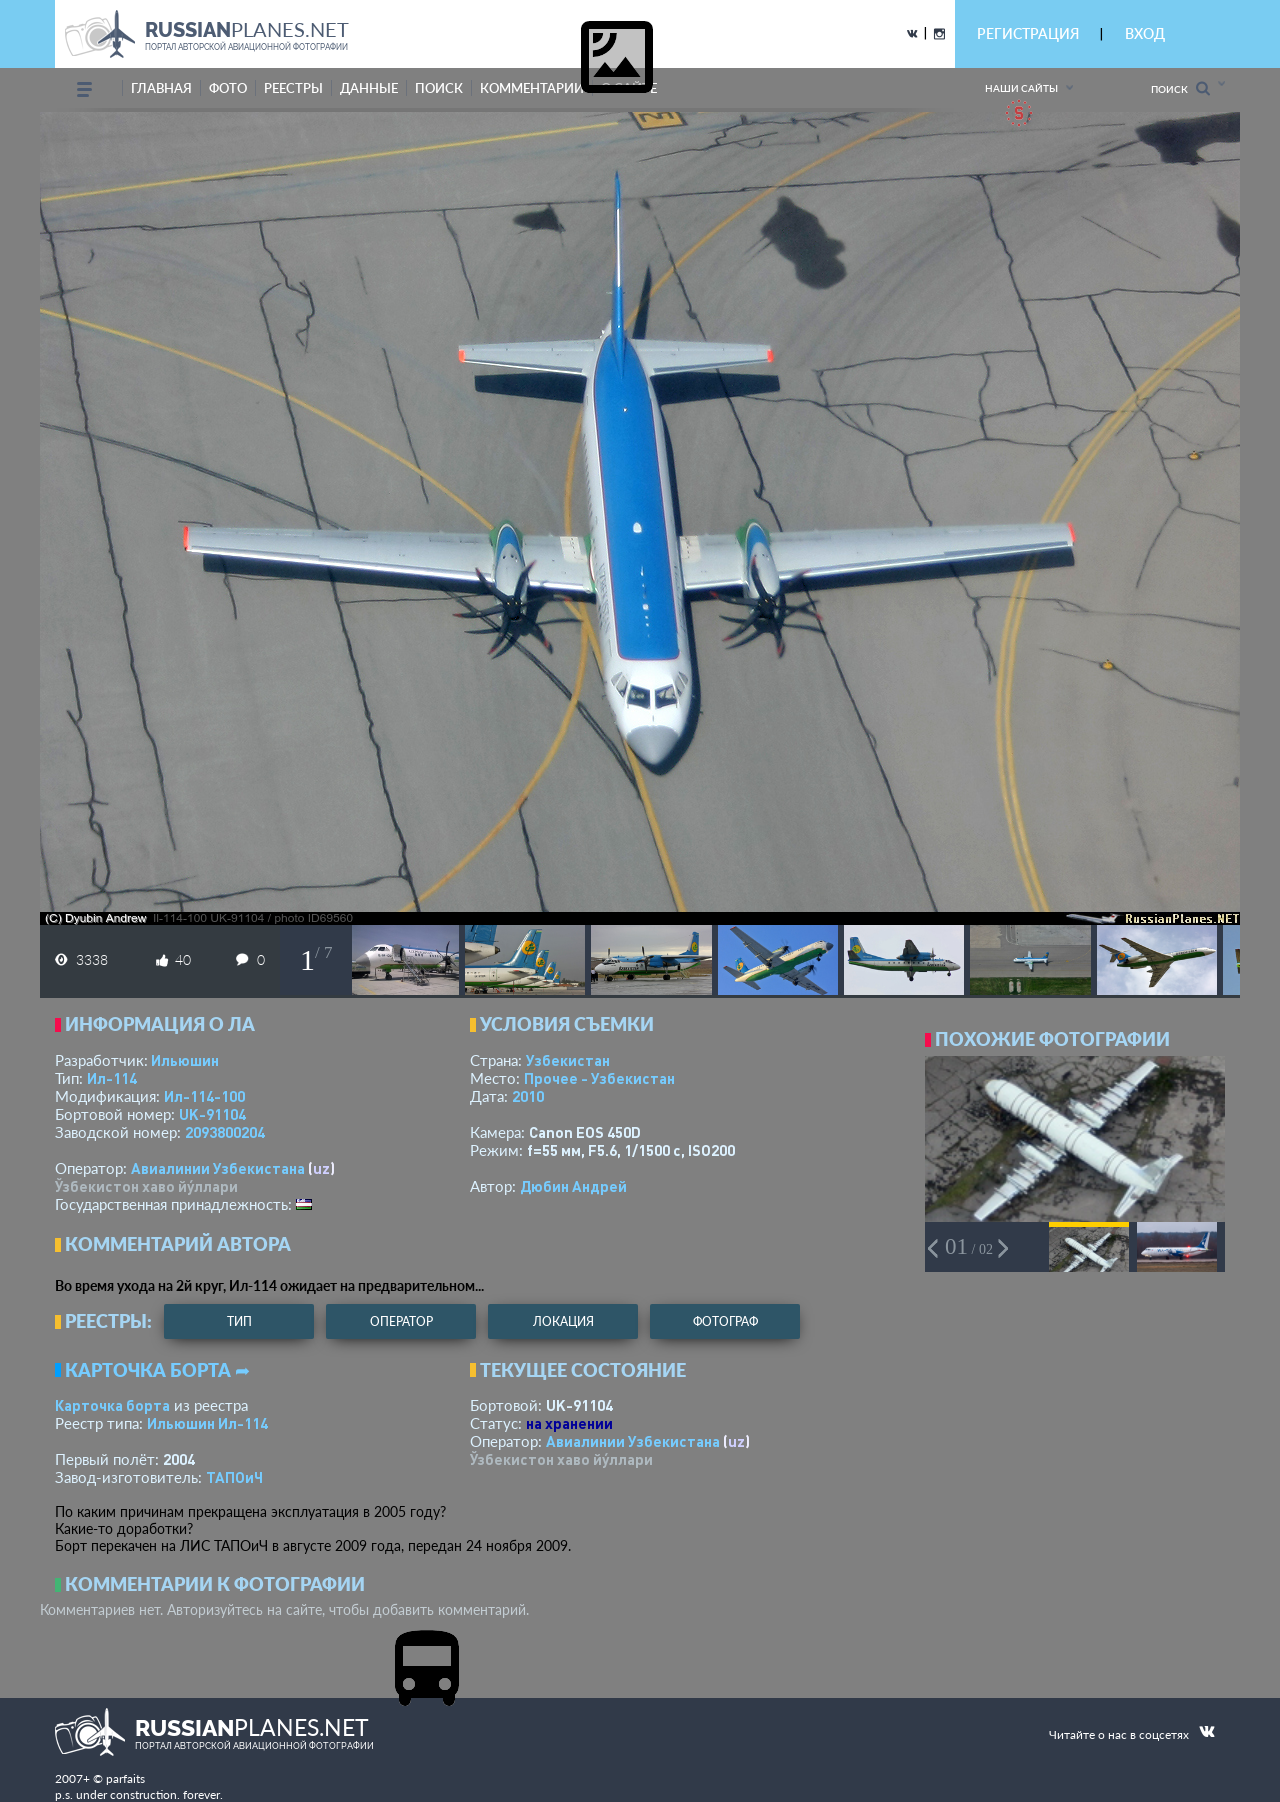 The height and width of the screenshot is (1802, 1280). What do you see at coordinates (617, 57) in the screenshot?
I see `switch to satellite map view` at bounding box center [617, 57].